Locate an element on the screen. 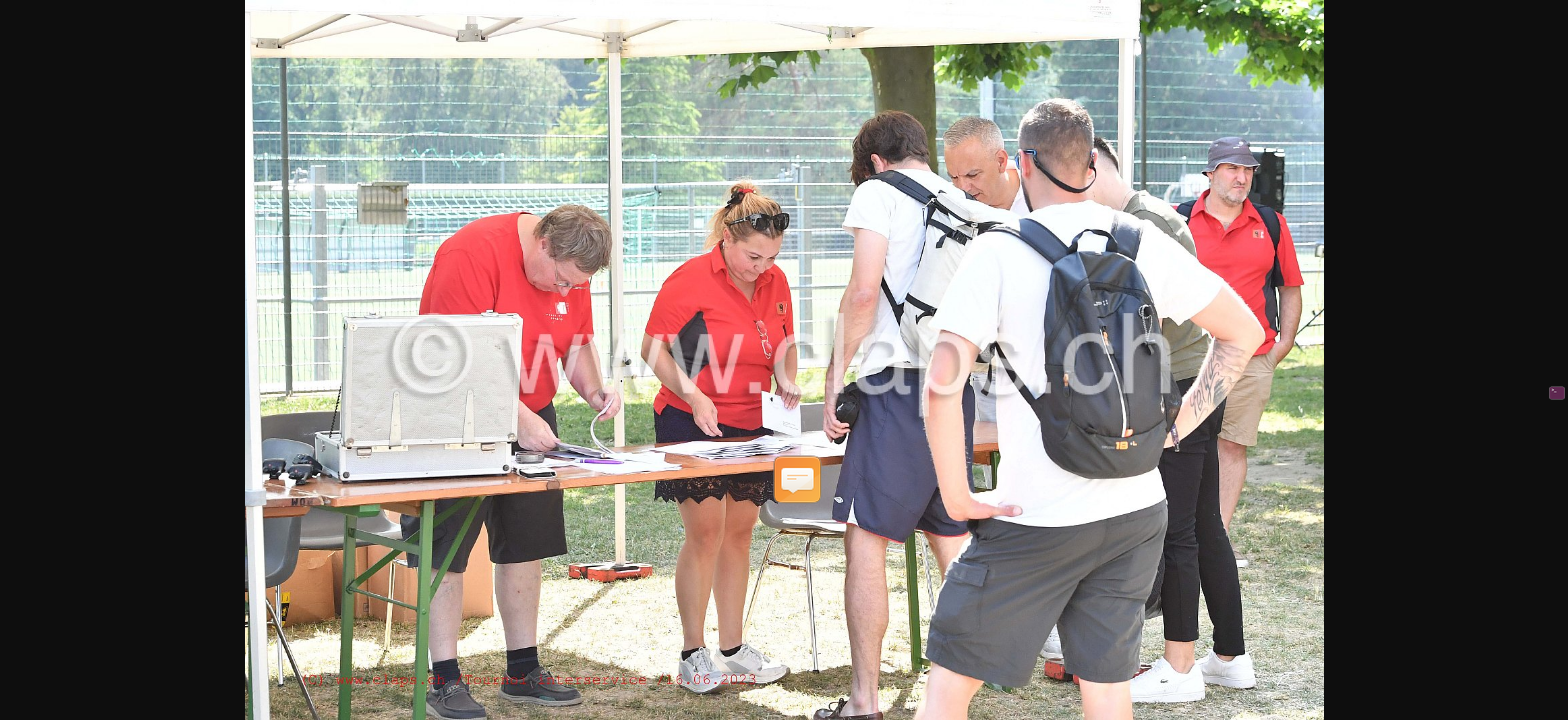 Image resolution: width=1568 pixels, height=720 pixels. open terminal application is located at coordinates (1557, 393).